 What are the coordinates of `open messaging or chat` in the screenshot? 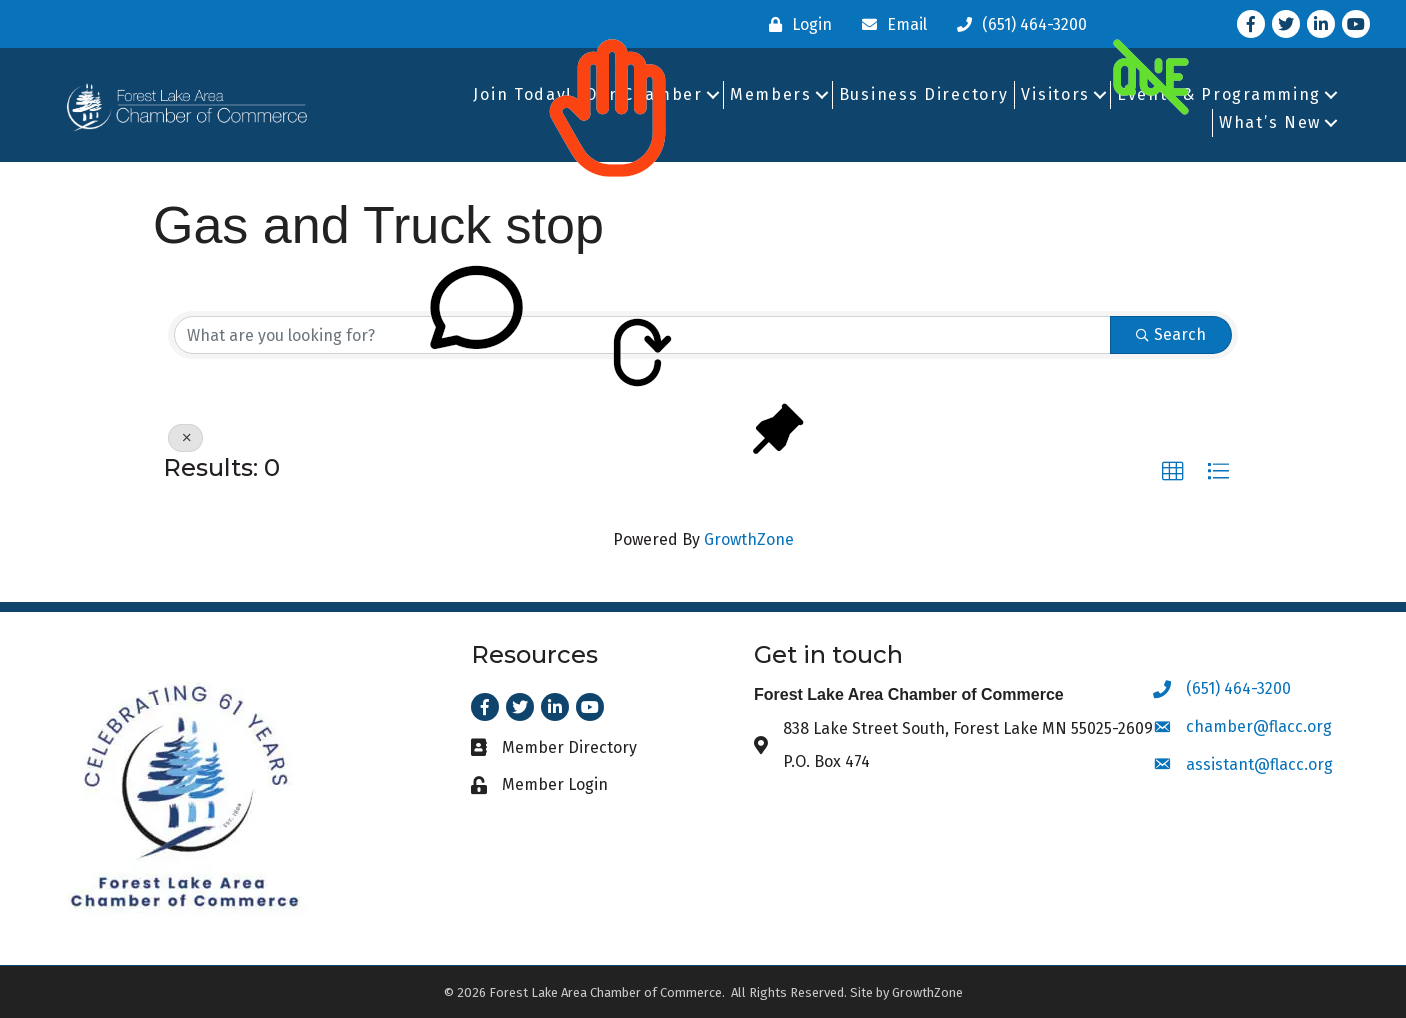 It's located at (476, 307).